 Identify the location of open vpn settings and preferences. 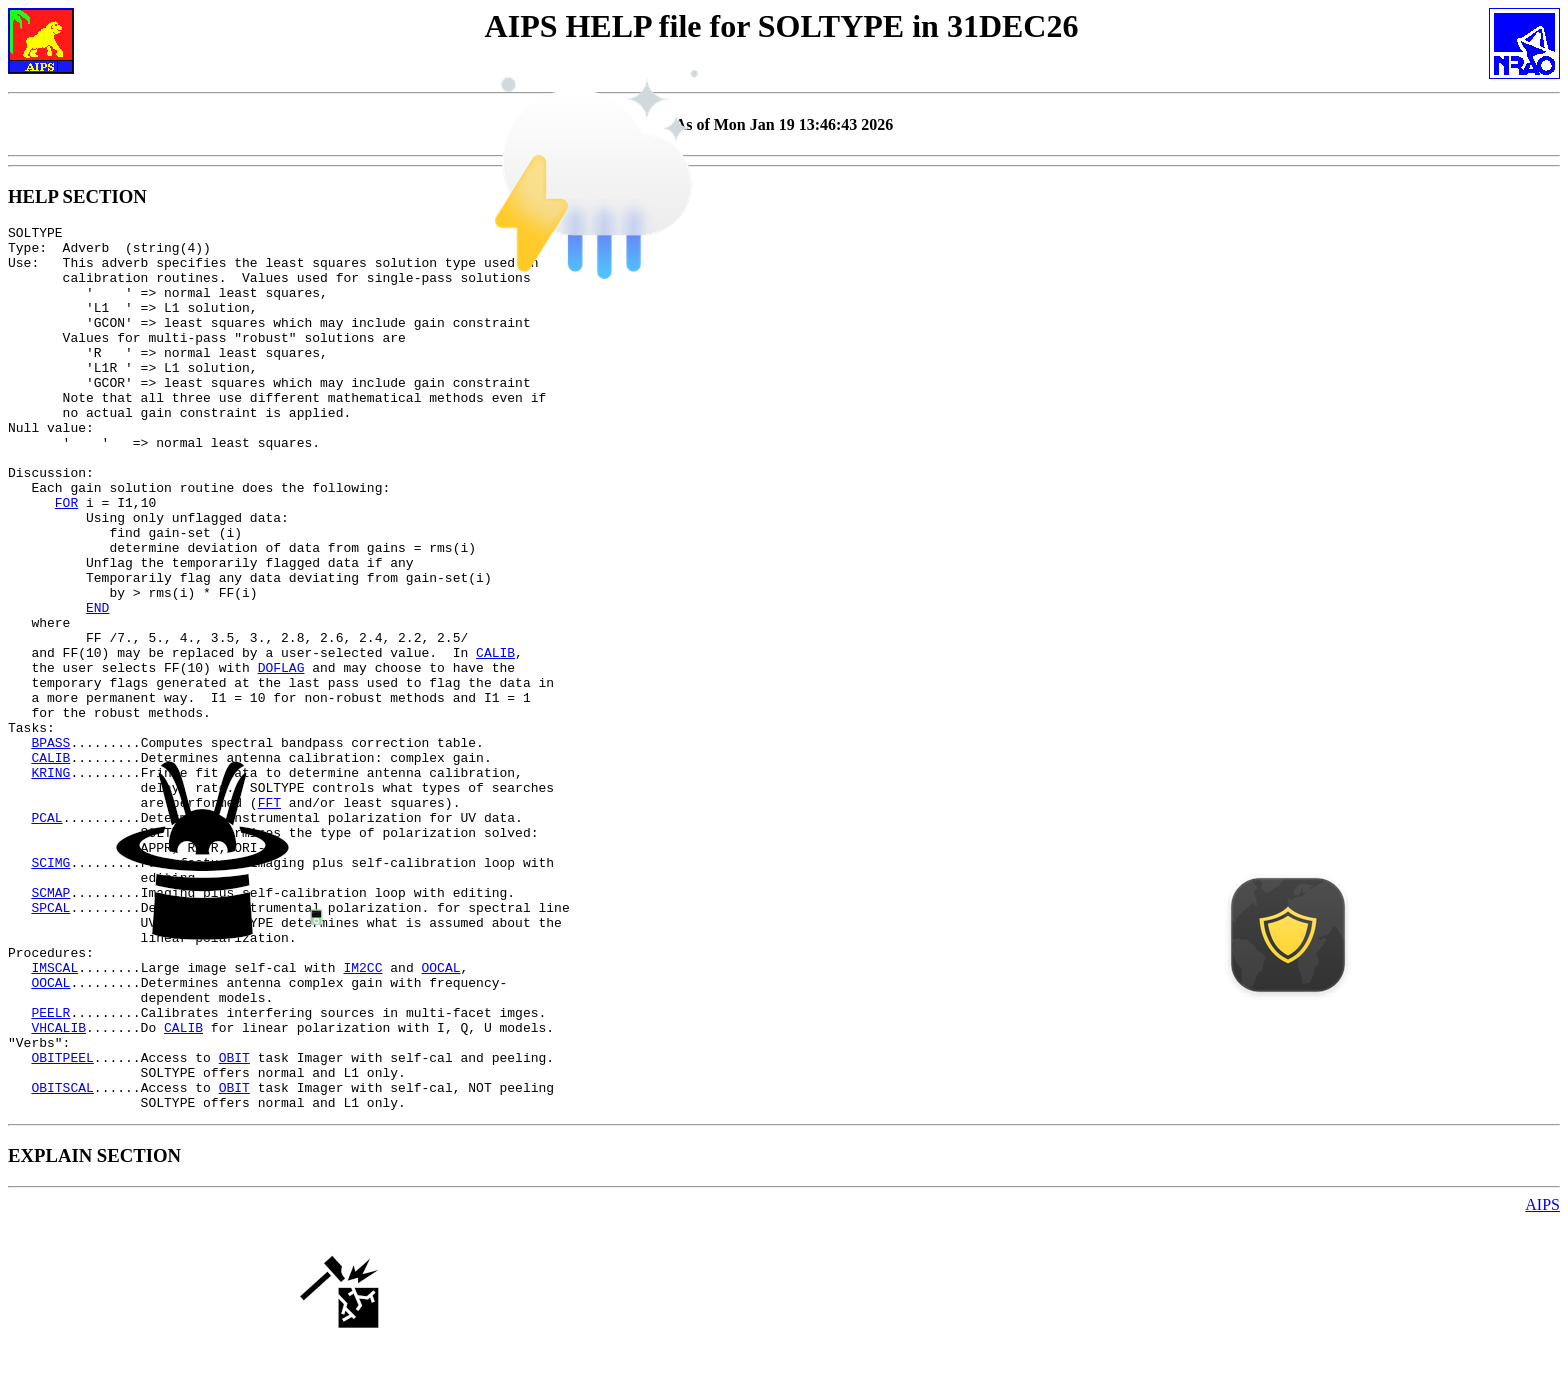
(1288, 937).